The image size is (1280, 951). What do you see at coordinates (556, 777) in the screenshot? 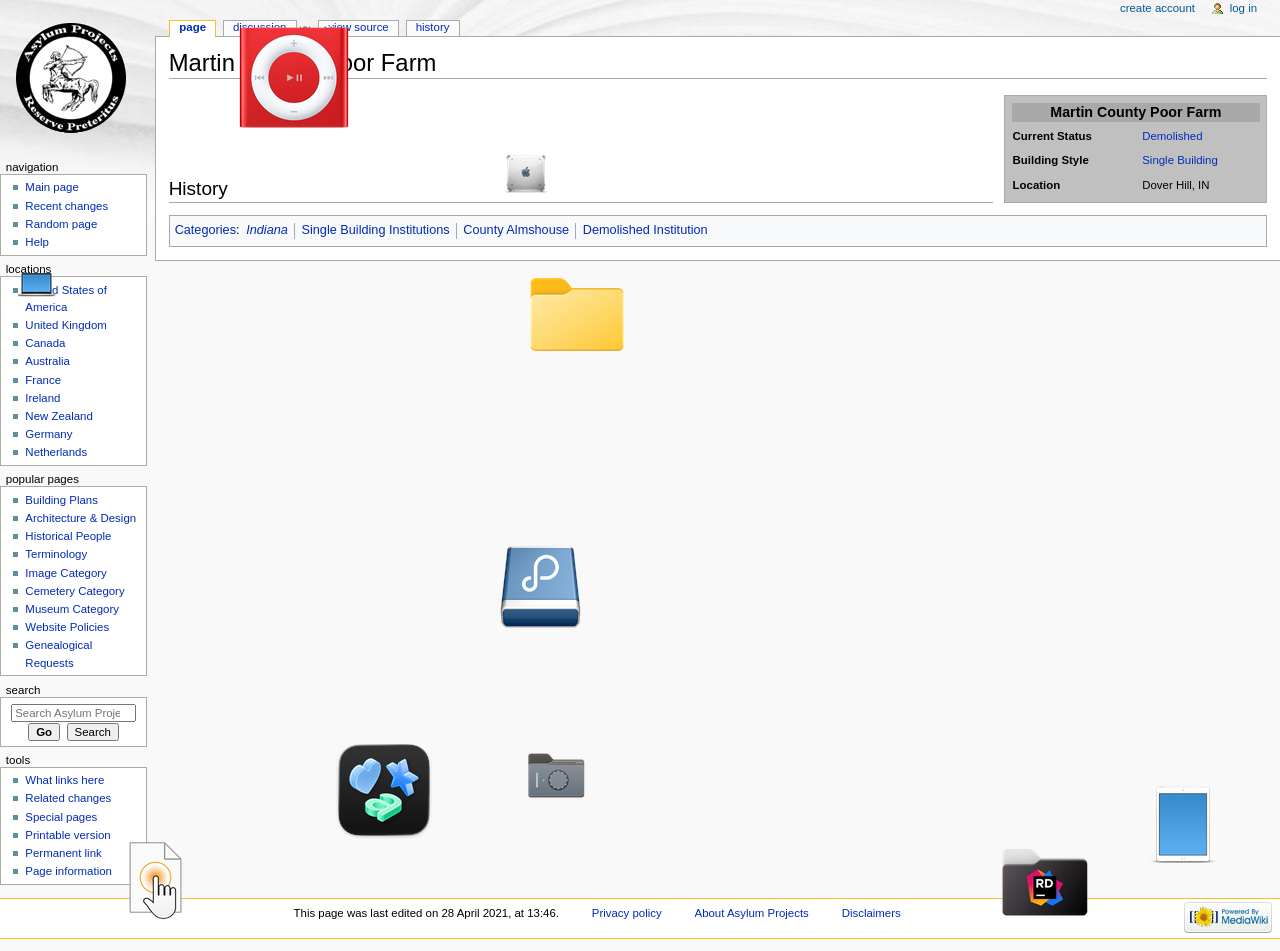
I see `access secured or locked files` at bounding box center [556, 777].